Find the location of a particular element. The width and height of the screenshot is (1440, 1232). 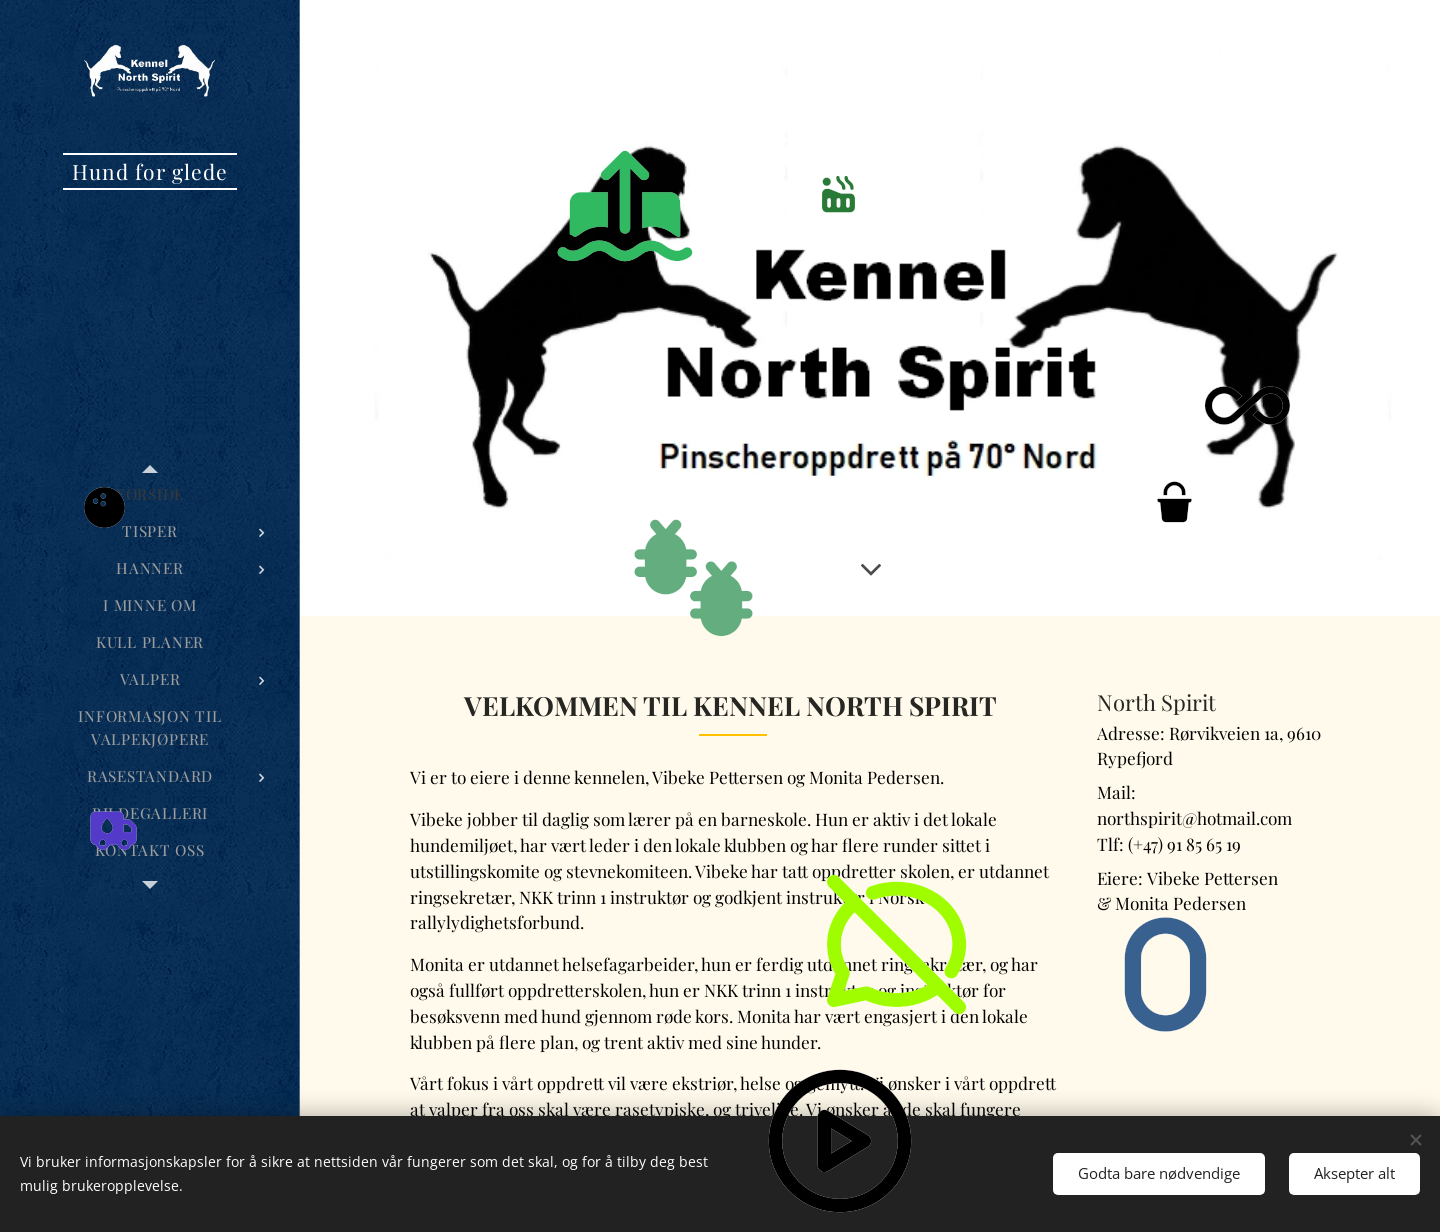

view spa or hot tub amenities is located at coordinates (838, 193).